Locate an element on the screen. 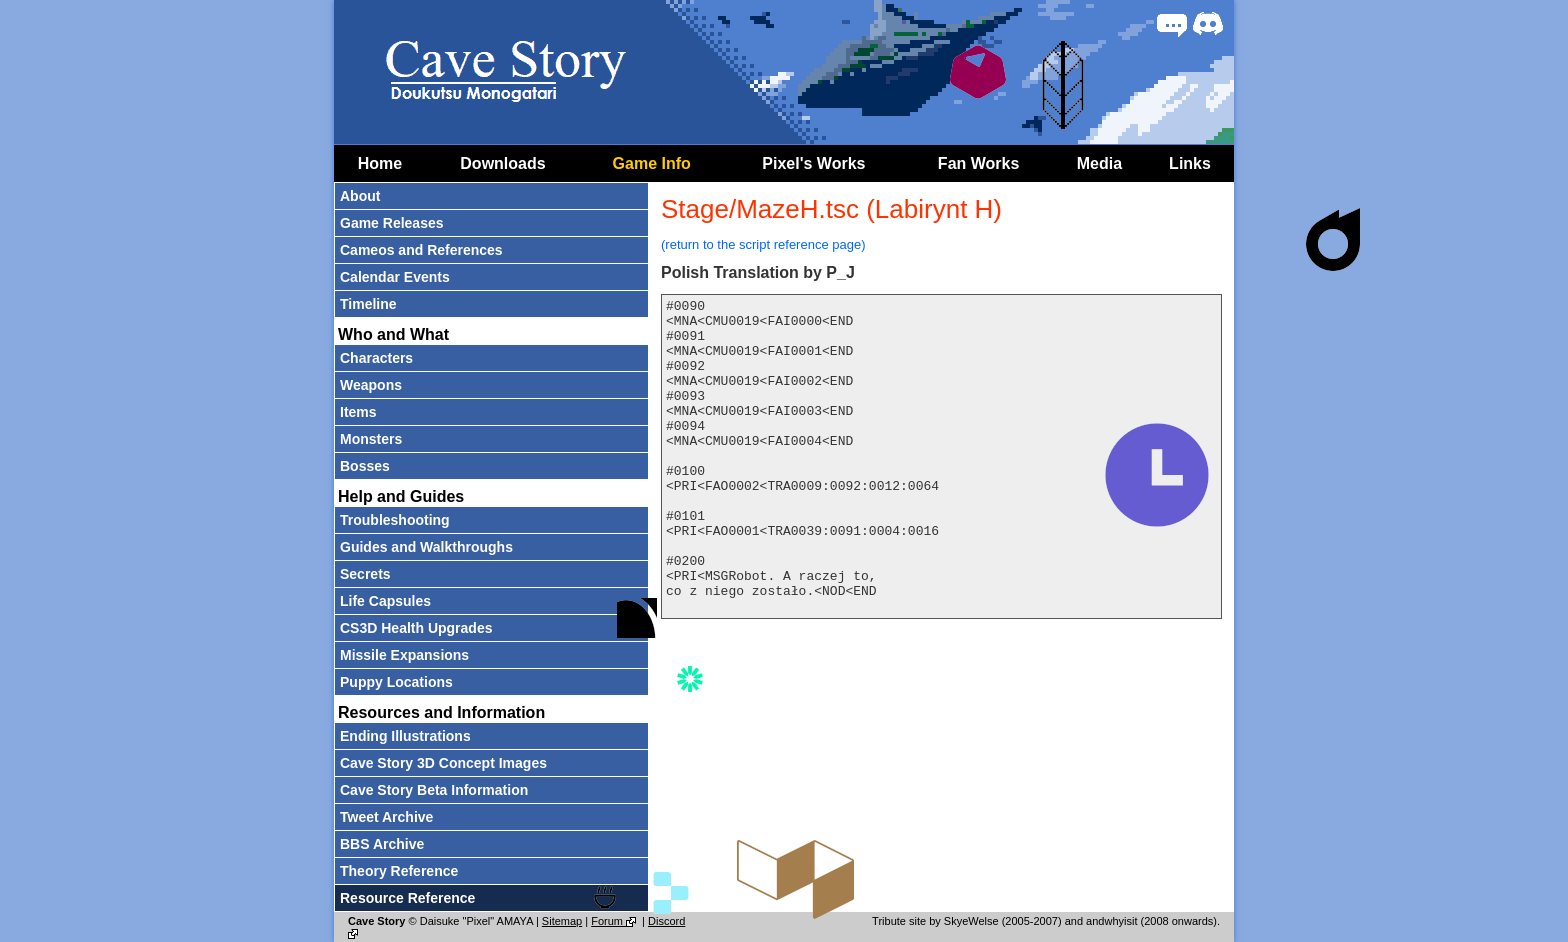 The height and width of the screenshot is (942, 1568). folium mapping library logo is located at coordinates (1063, 85).